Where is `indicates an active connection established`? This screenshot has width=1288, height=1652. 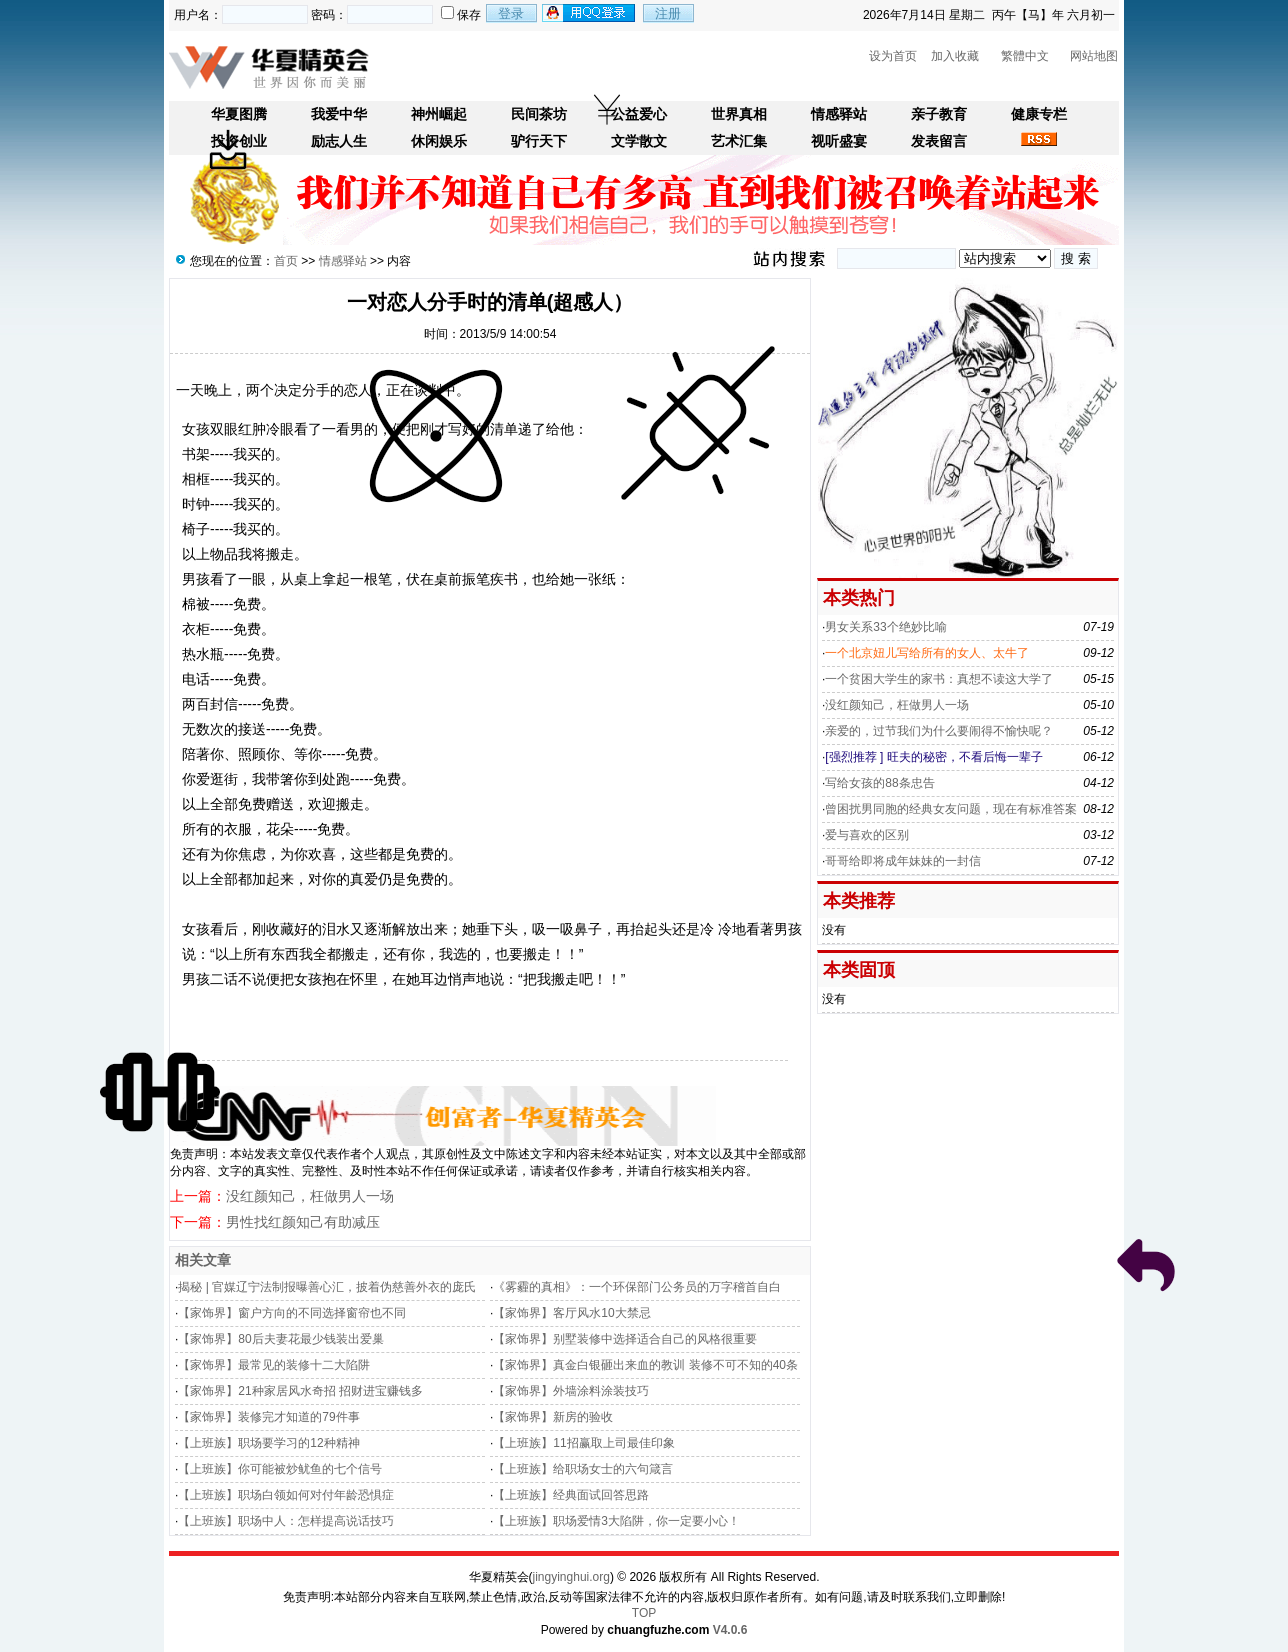
indicates an active connection established is located at coordinates (698, 423).